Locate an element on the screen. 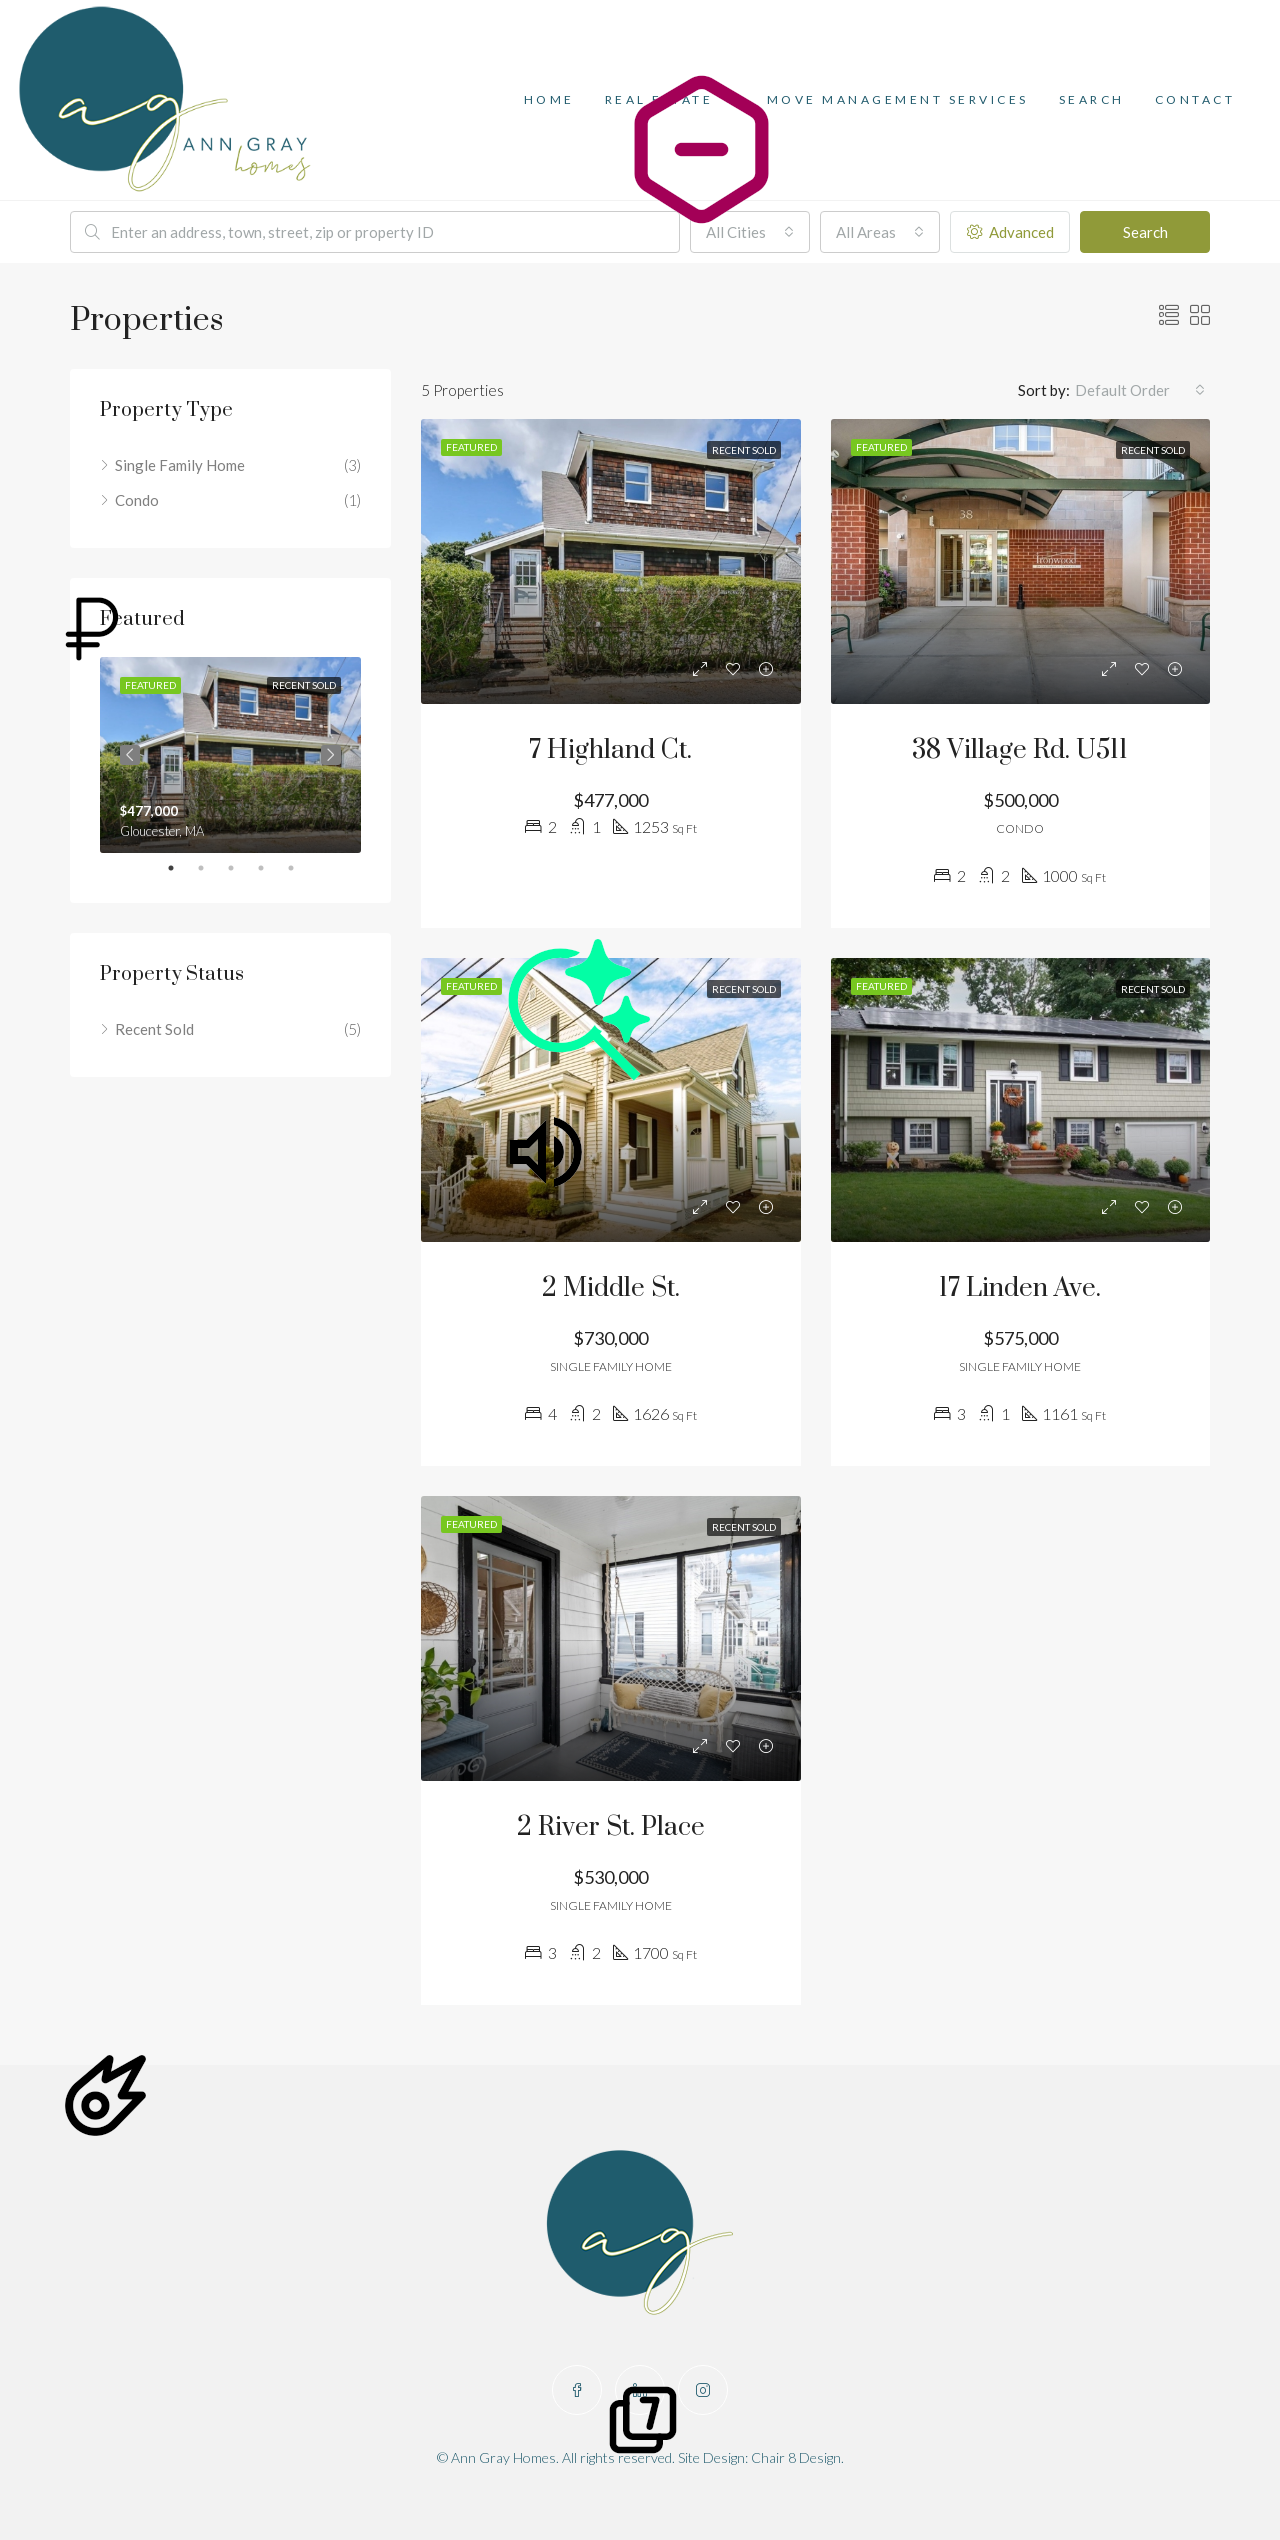 The image size is (1280, 2540). search with AI-powered suggestions is located at coordinates (574, 1014).